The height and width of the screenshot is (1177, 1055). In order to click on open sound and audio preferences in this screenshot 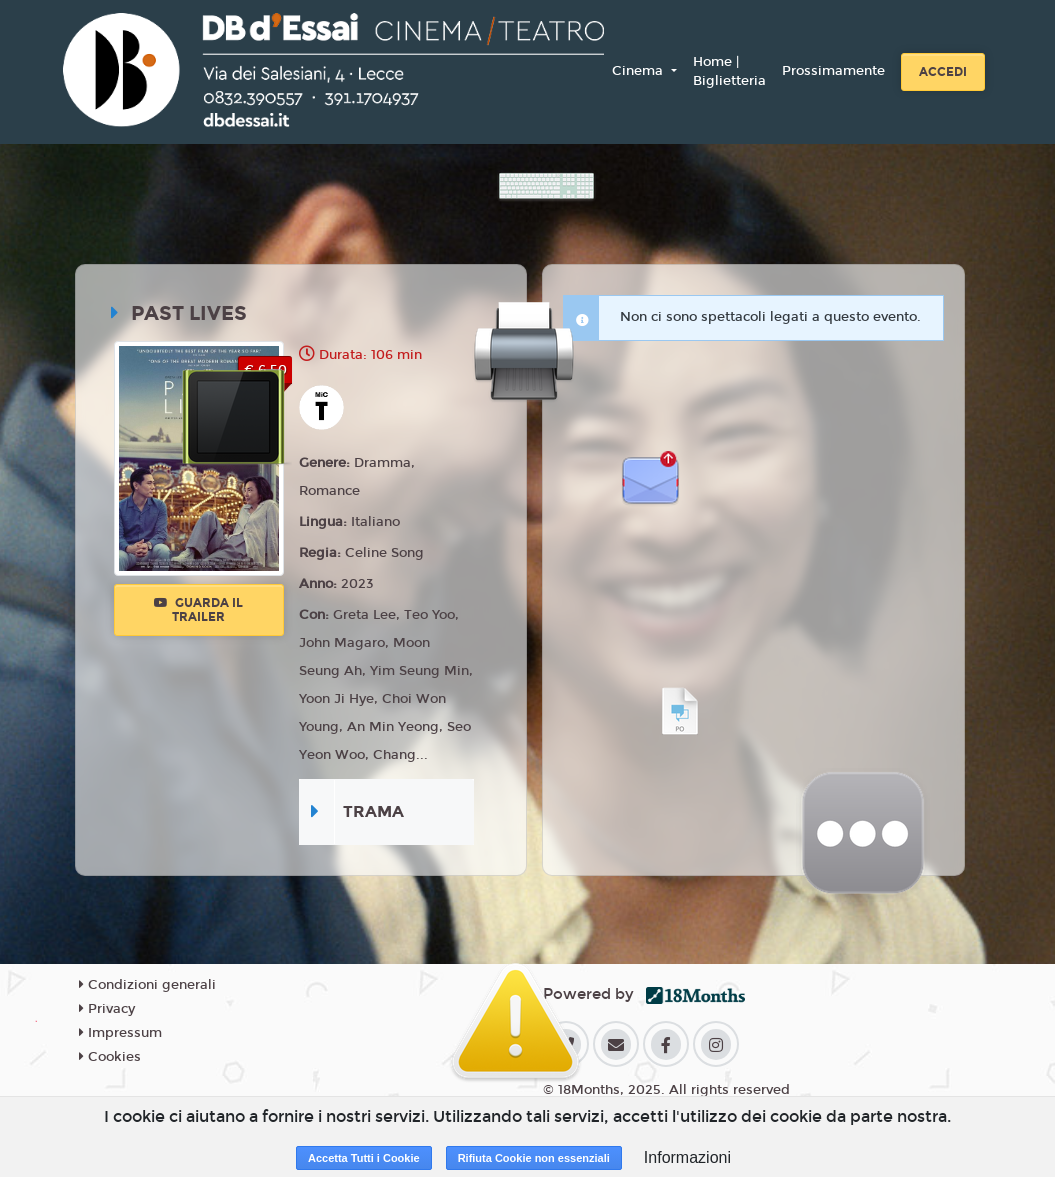, I will do `click(27, 1009)`.